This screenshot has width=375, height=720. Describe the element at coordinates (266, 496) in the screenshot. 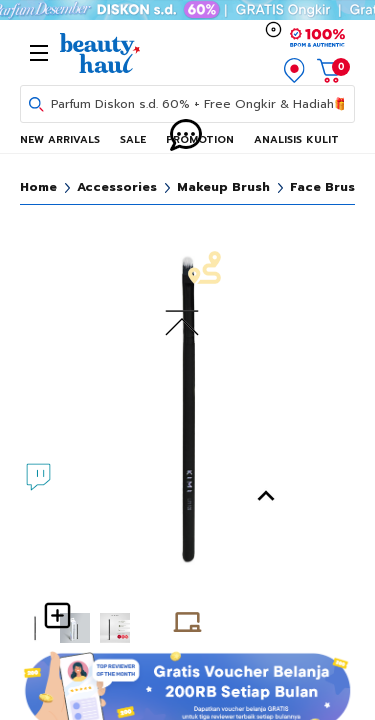

I see `collapse an expanded section` at that location.